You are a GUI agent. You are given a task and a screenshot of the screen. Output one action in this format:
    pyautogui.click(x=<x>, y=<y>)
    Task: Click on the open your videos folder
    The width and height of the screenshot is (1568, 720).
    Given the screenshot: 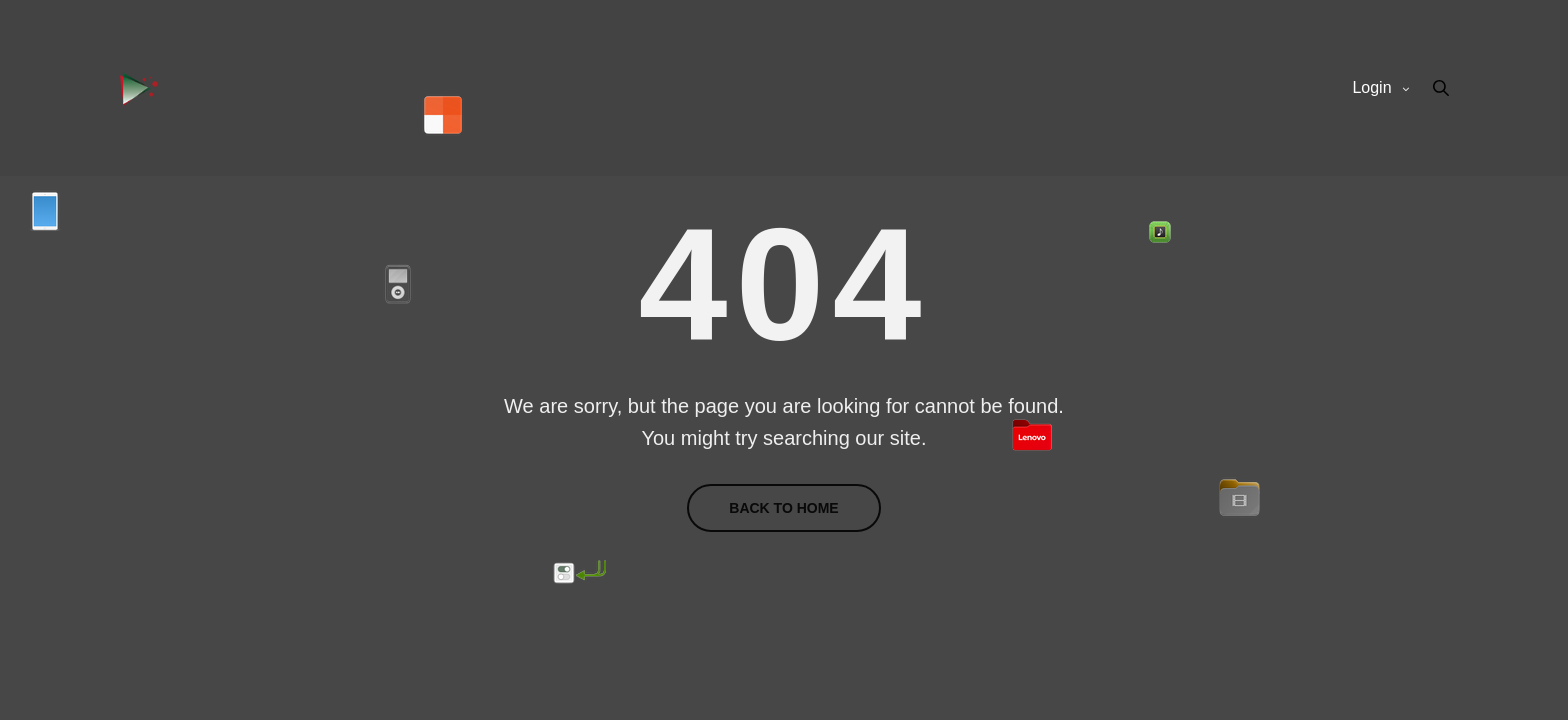 What is the action you would take?
    pyautogui.click(x=1239, y=497)
    